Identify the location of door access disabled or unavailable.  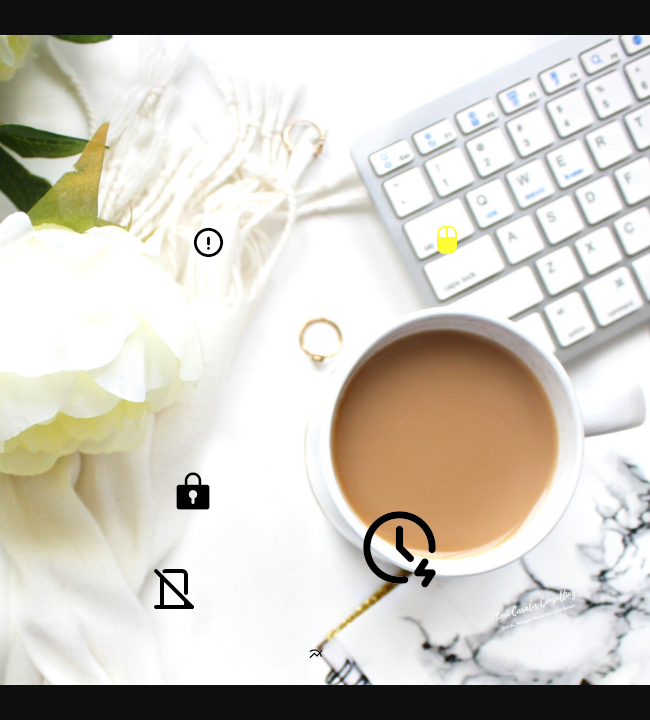
(174, 589).